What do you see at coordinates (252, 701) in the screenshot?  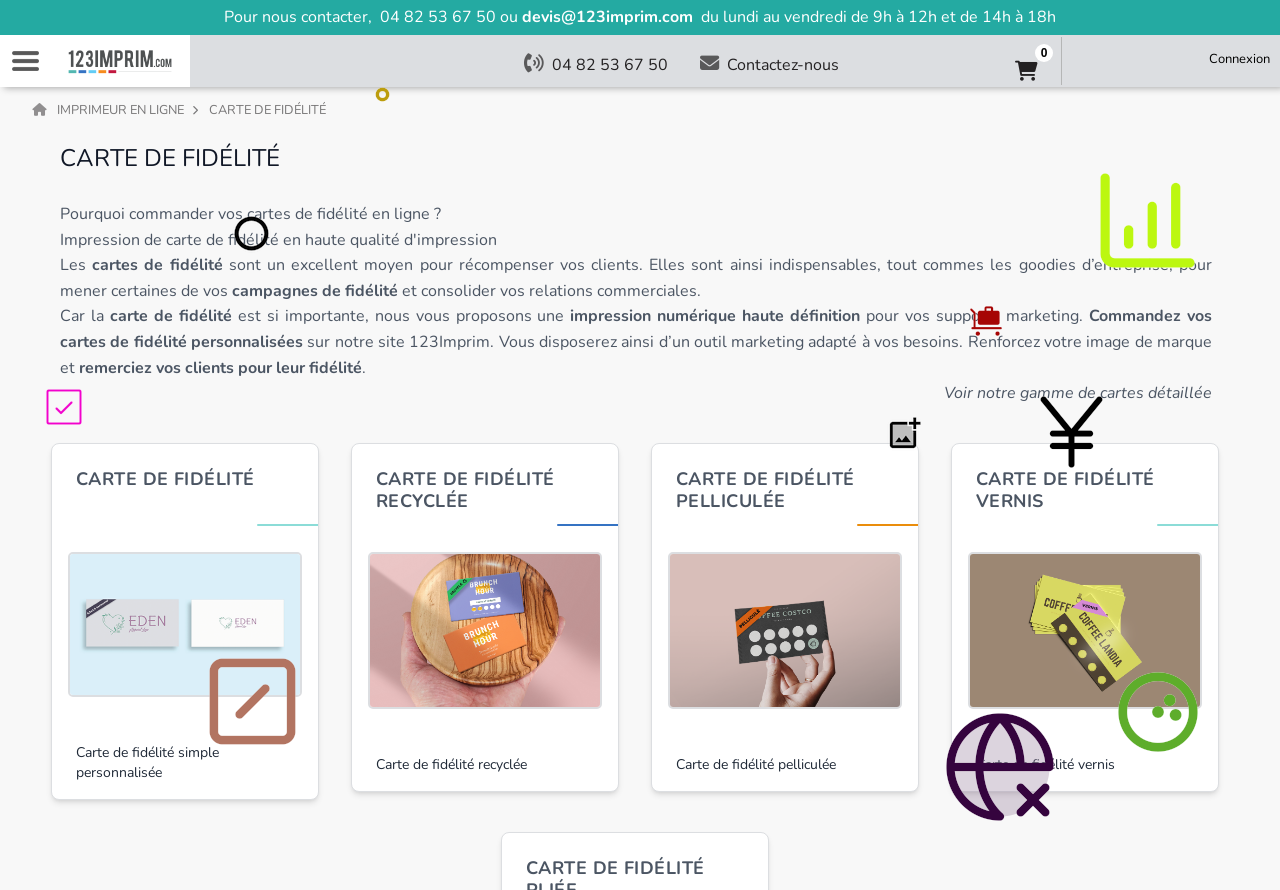 I see `indicates a blocked or prohibited action` at bounding box center [252, 701].